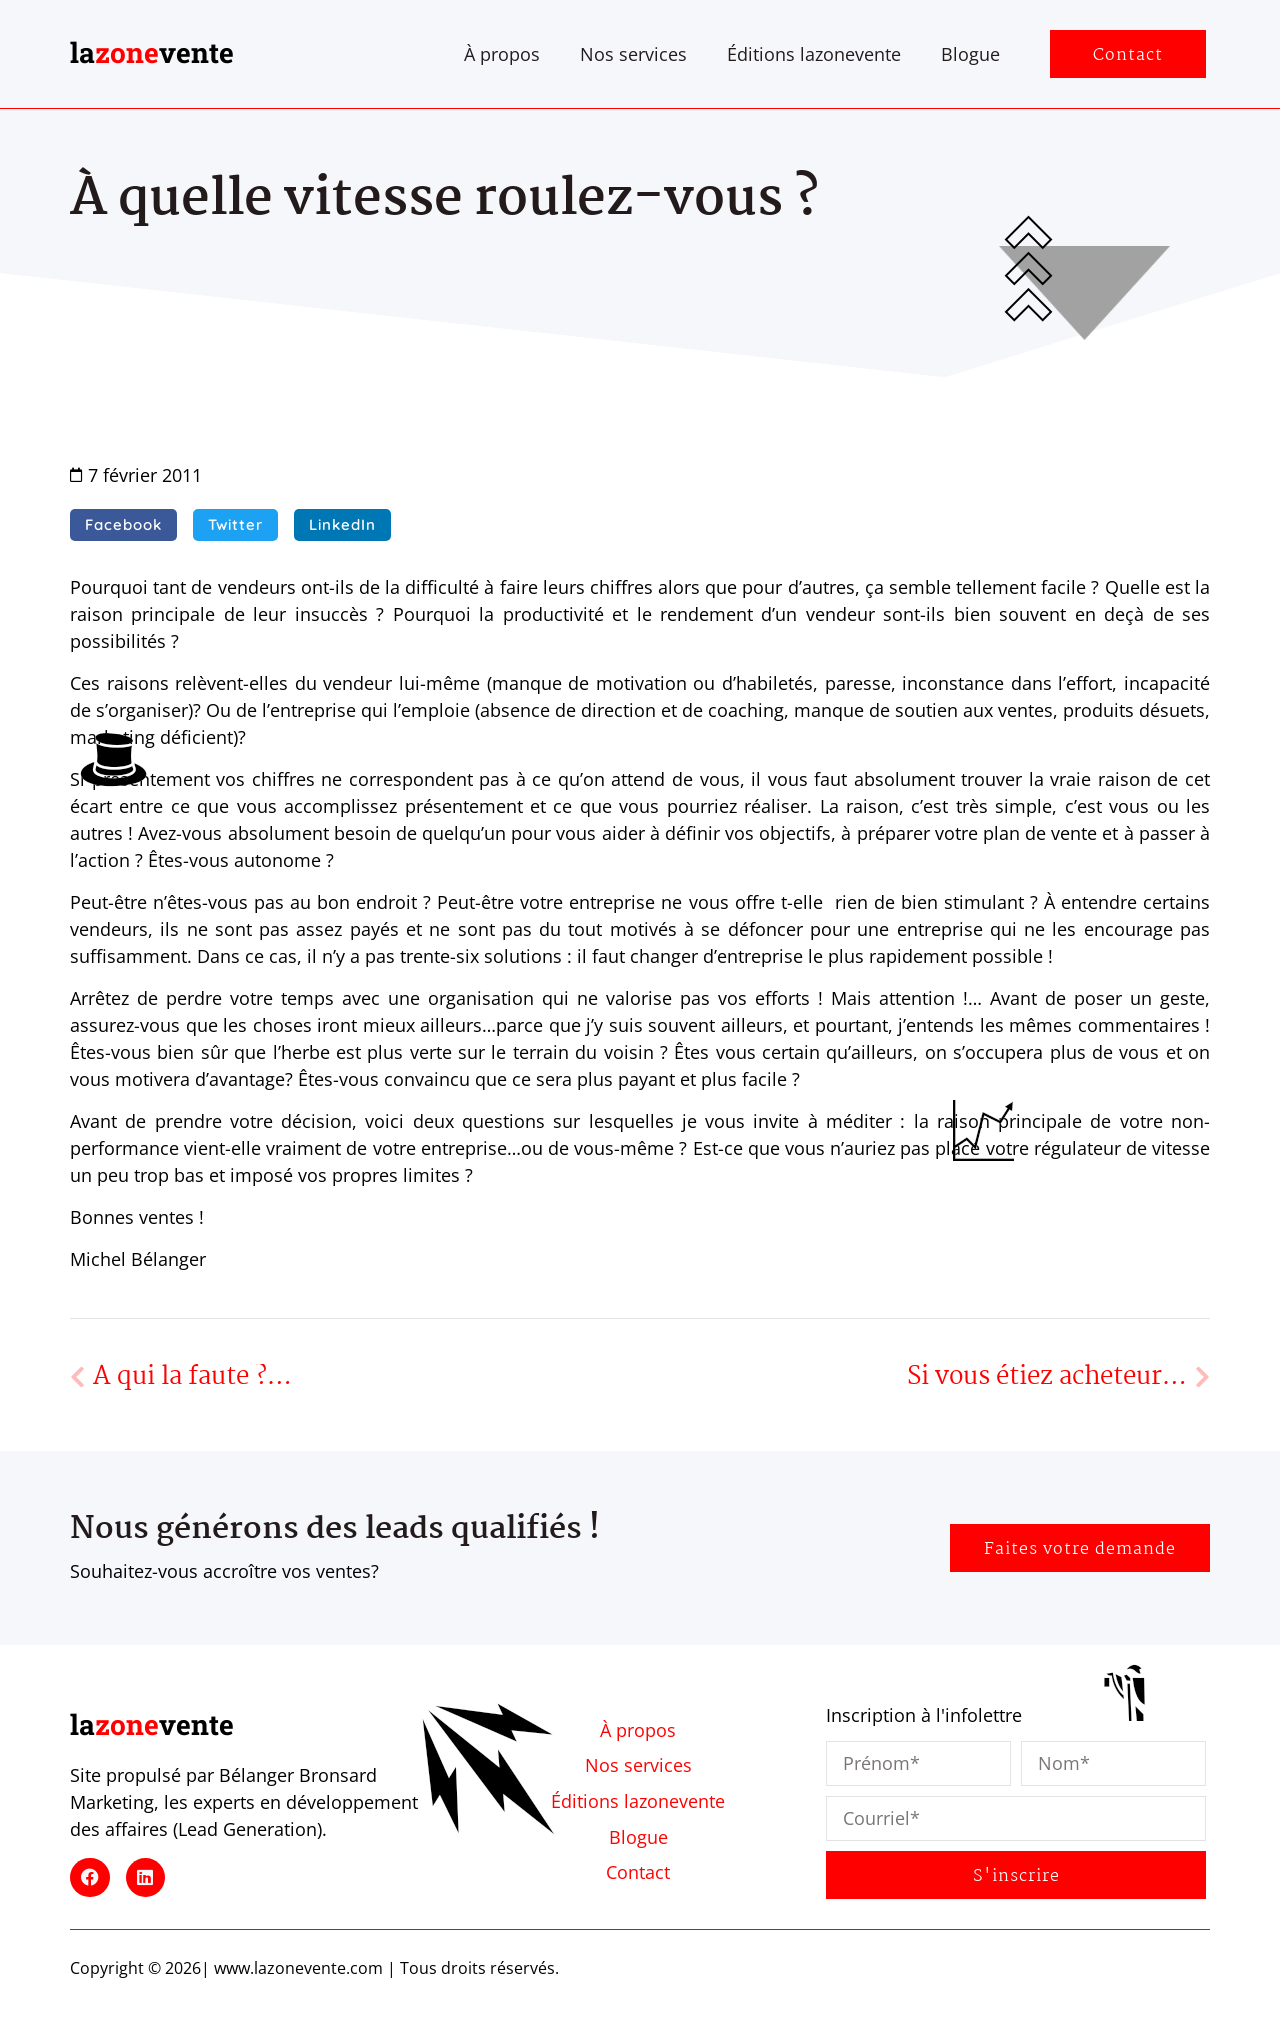 This screenshot has width=1280, height=2036. I want to click on the hermit tarot card icon, so click(1127, 1693).